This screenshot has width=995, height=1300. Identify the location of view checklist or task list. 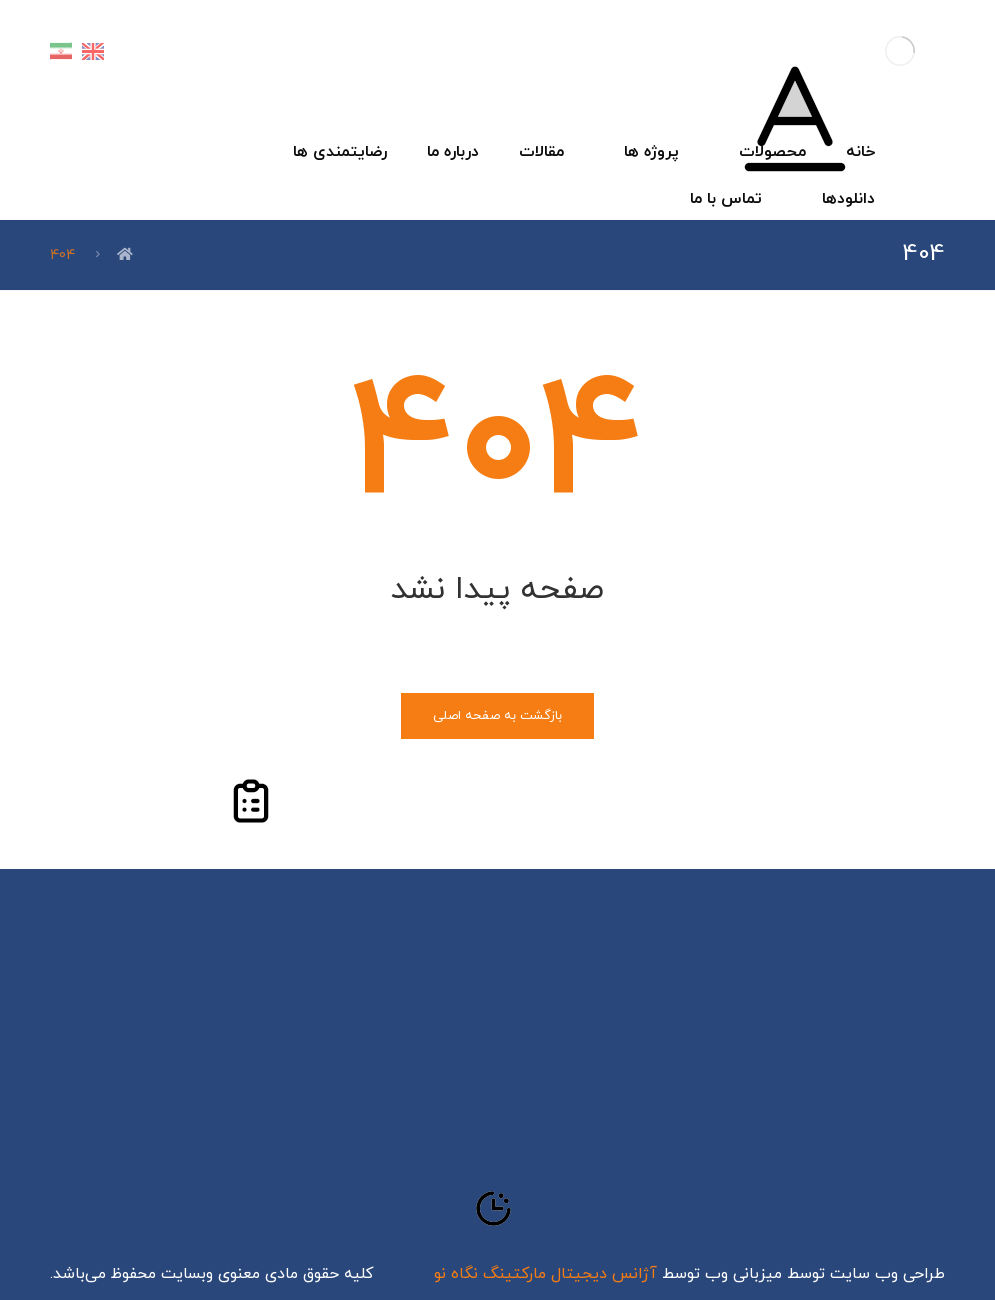
(251, 801).